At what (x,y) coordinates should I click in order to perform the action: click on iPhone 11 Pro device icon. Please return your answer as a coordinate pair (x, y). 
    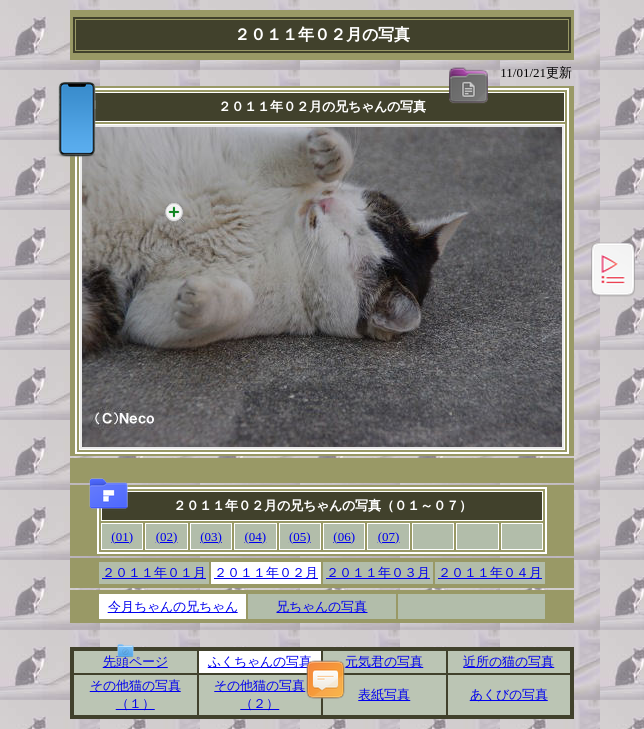
    Looking at the image, I should click on (77, 120).